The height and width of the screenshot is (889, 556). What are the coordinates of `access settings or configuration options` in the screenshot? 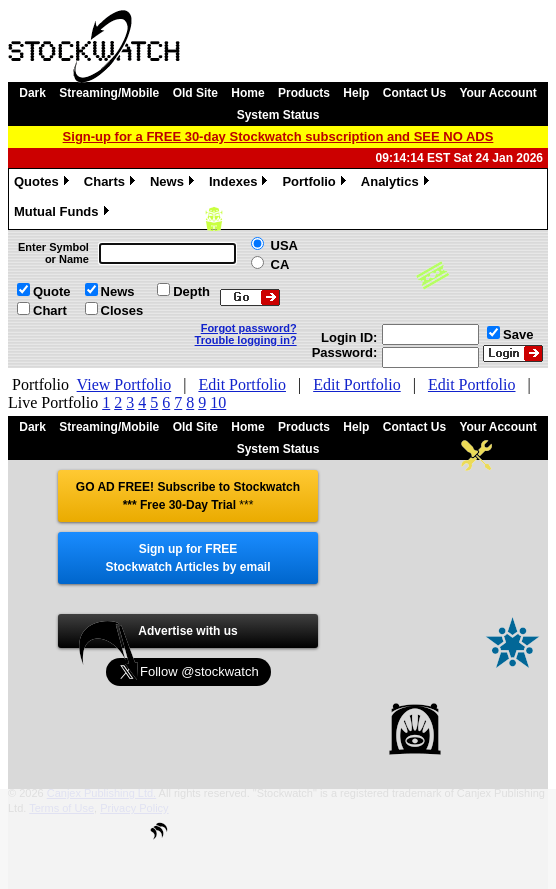 It's located at (476, 455).